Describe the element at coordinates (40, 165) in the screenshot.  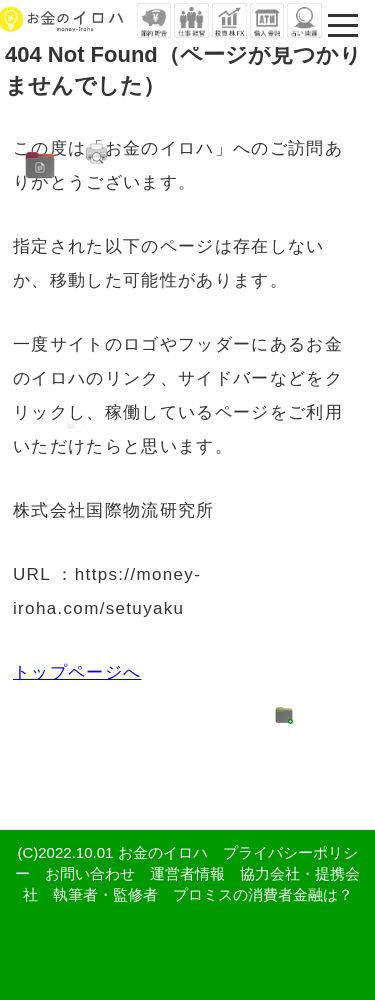
I see `open your documents folder` at that location.